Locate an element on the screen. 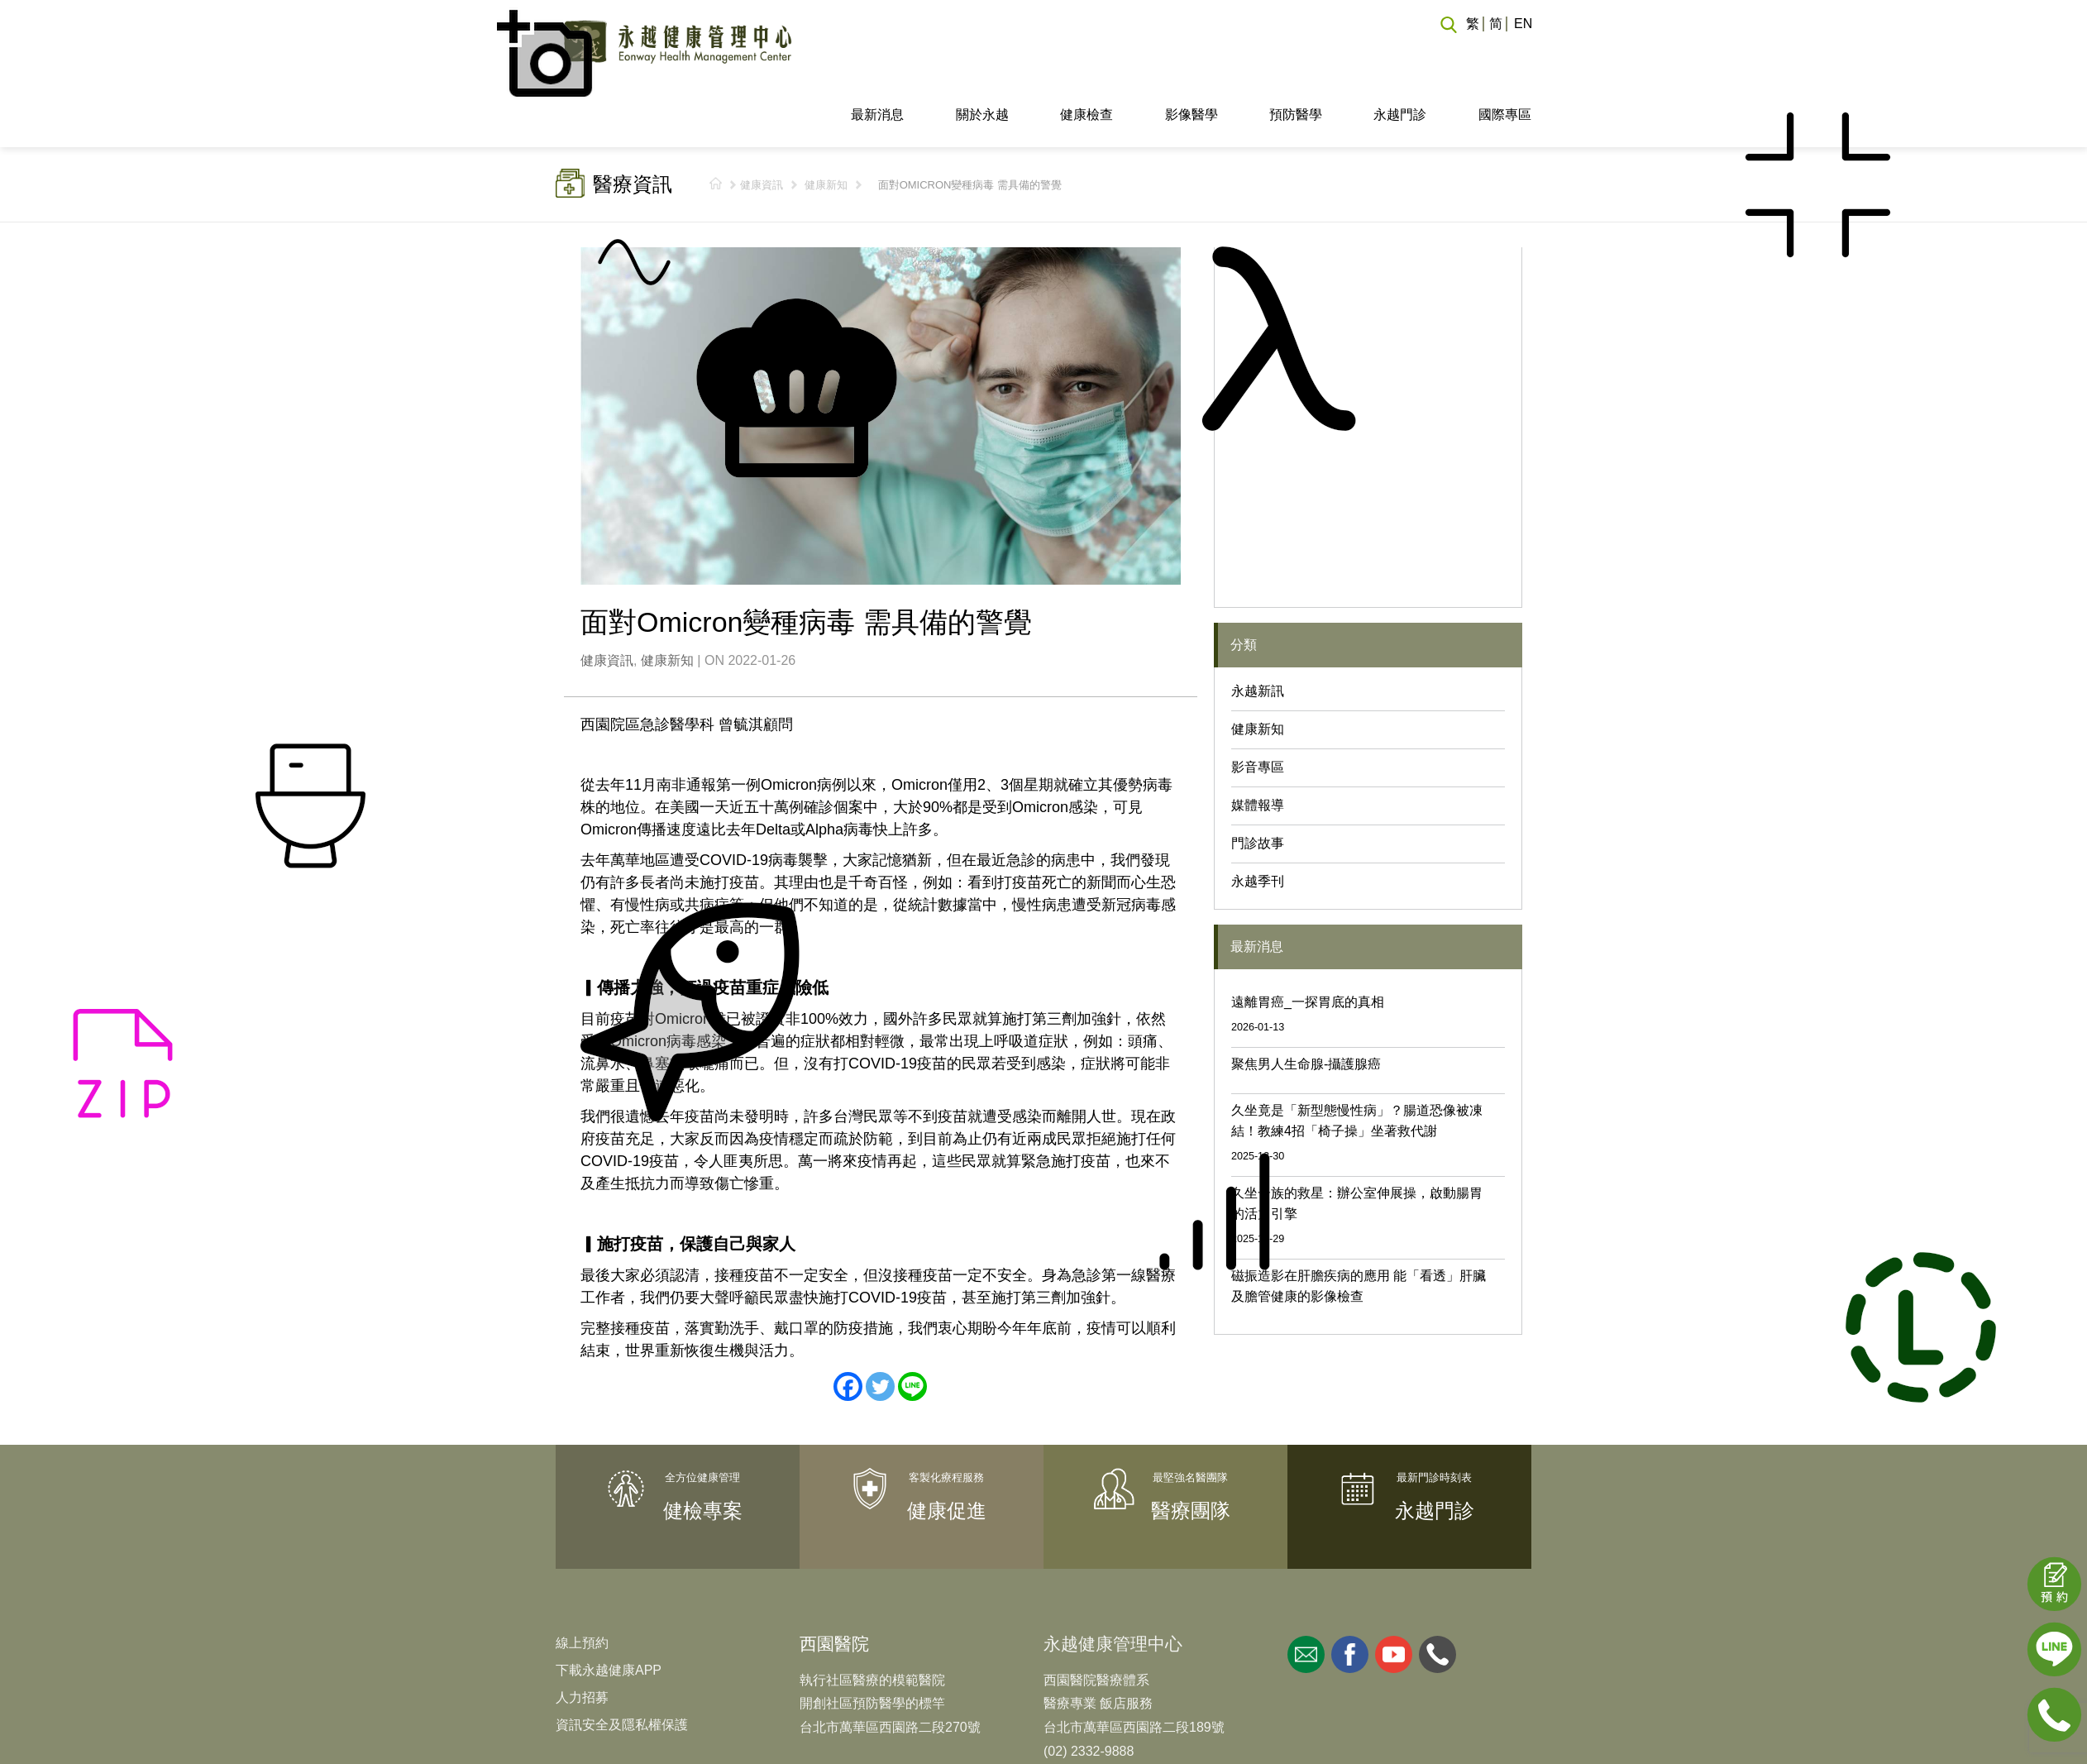 Image resolution: width=2087 pixels, height=1764 pixels. locate nearby restrooms is located at coordinates (310, 803).